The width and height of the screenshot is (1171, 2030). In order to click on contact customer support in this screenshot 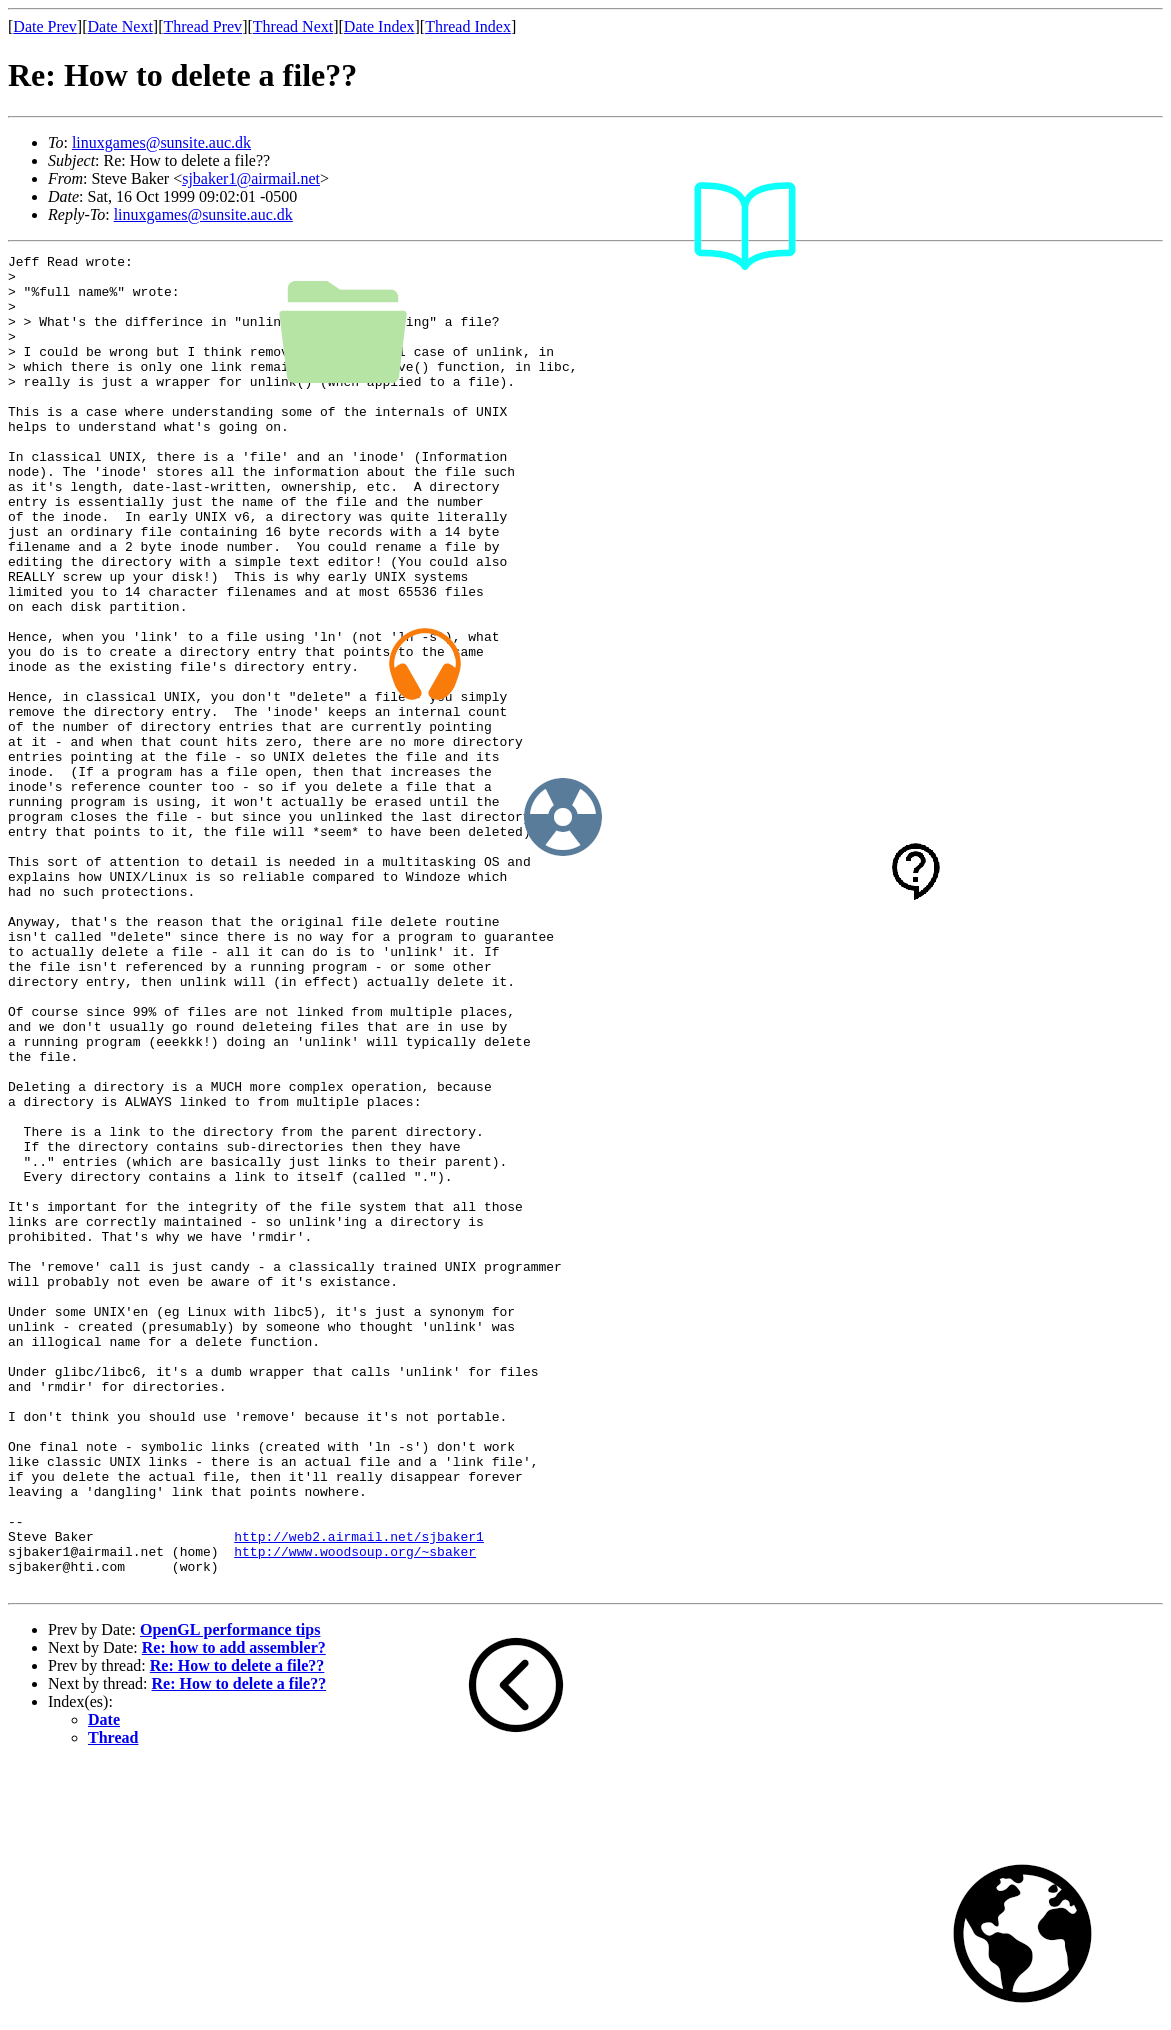, I will do `click(917, 871)`.